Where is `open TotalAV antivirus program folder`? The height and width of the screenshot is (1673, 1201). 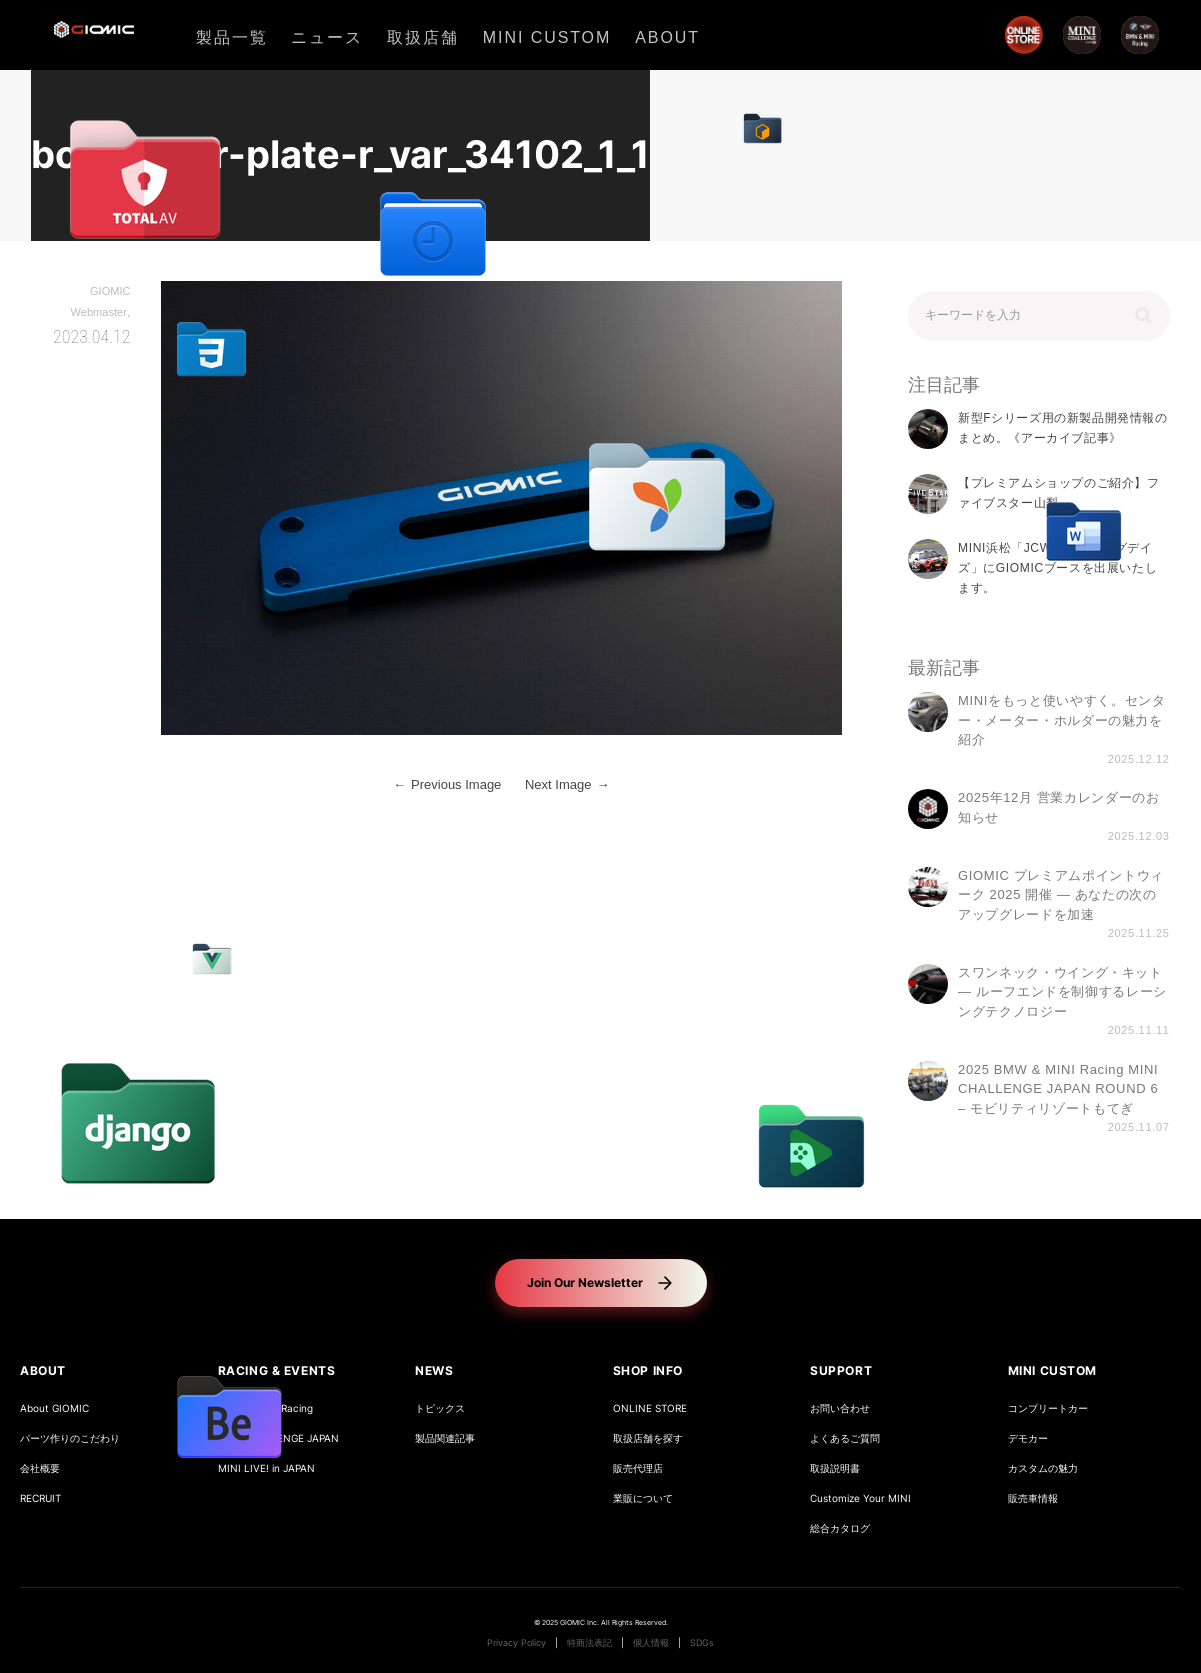 open TotalAV antivirus program folder is located at coordinates (144, 183).